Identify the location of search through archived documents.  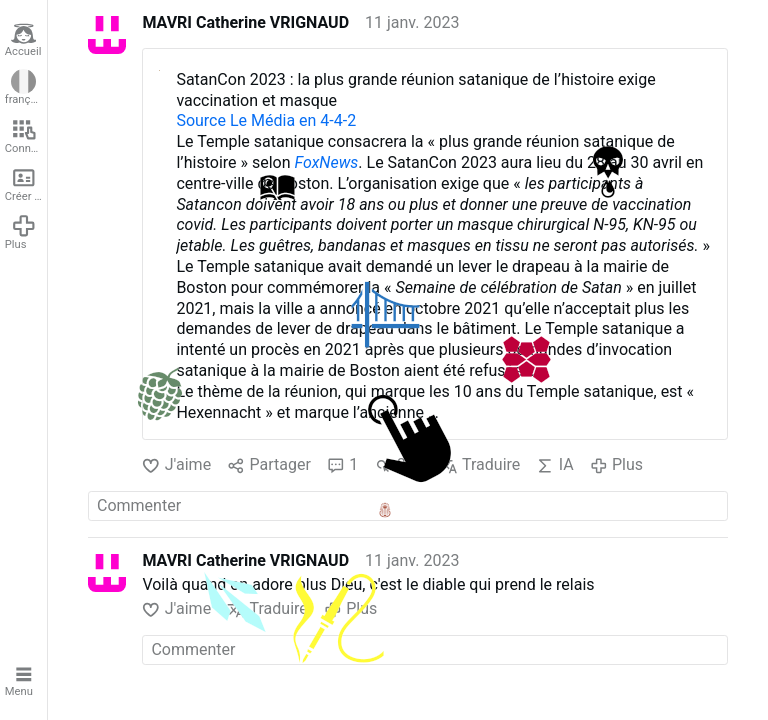
(277, 187).